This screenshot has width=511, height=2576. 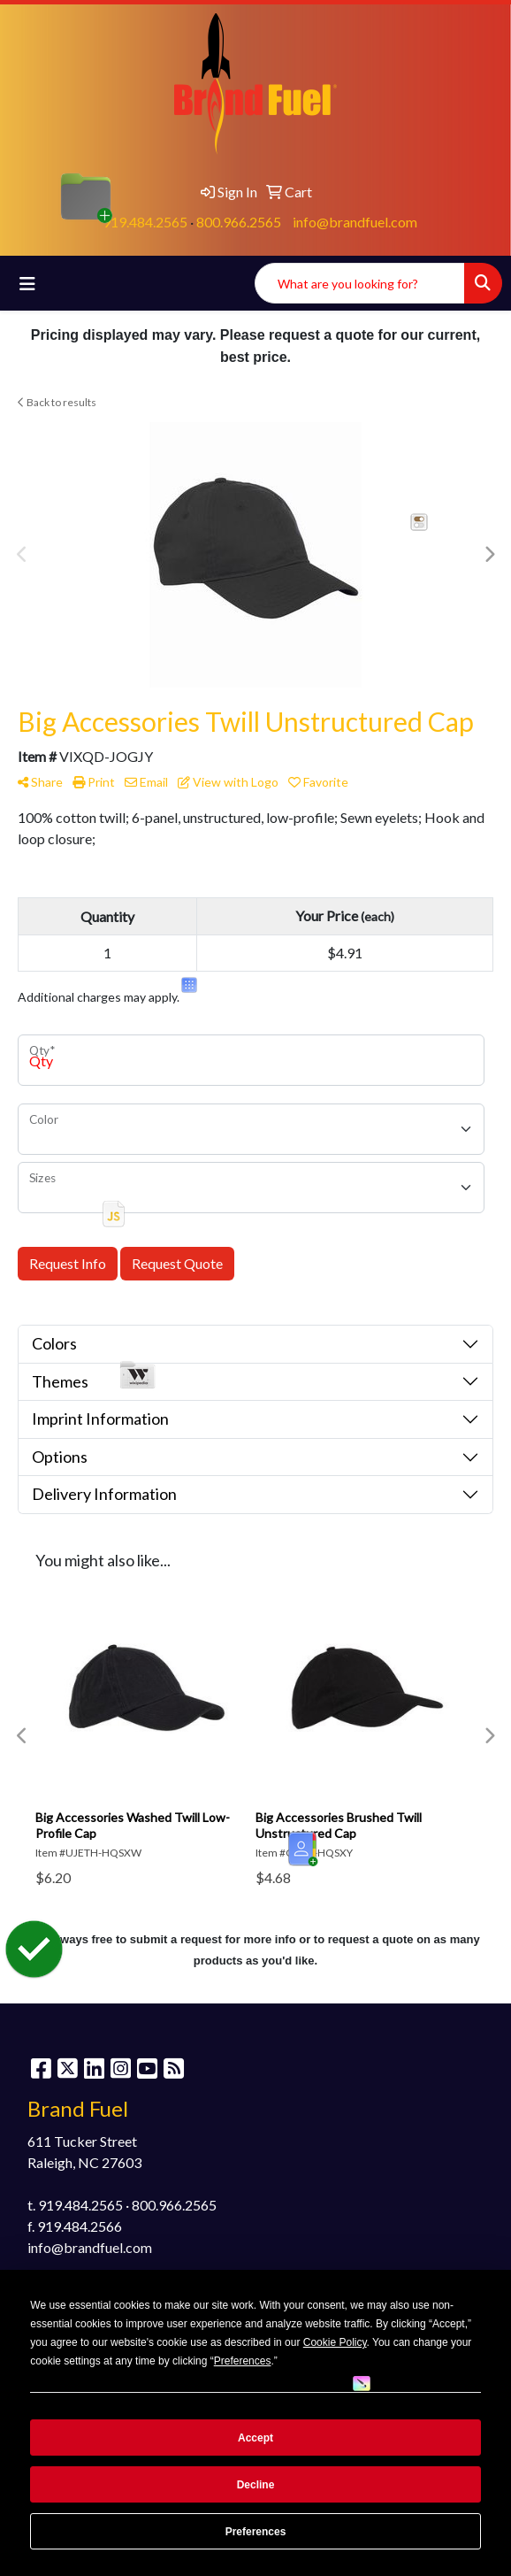 What do you see at coordinates (362, 2383) in the screenshot?
I see `open a Krita project file` at bounding box center [362, 2383].